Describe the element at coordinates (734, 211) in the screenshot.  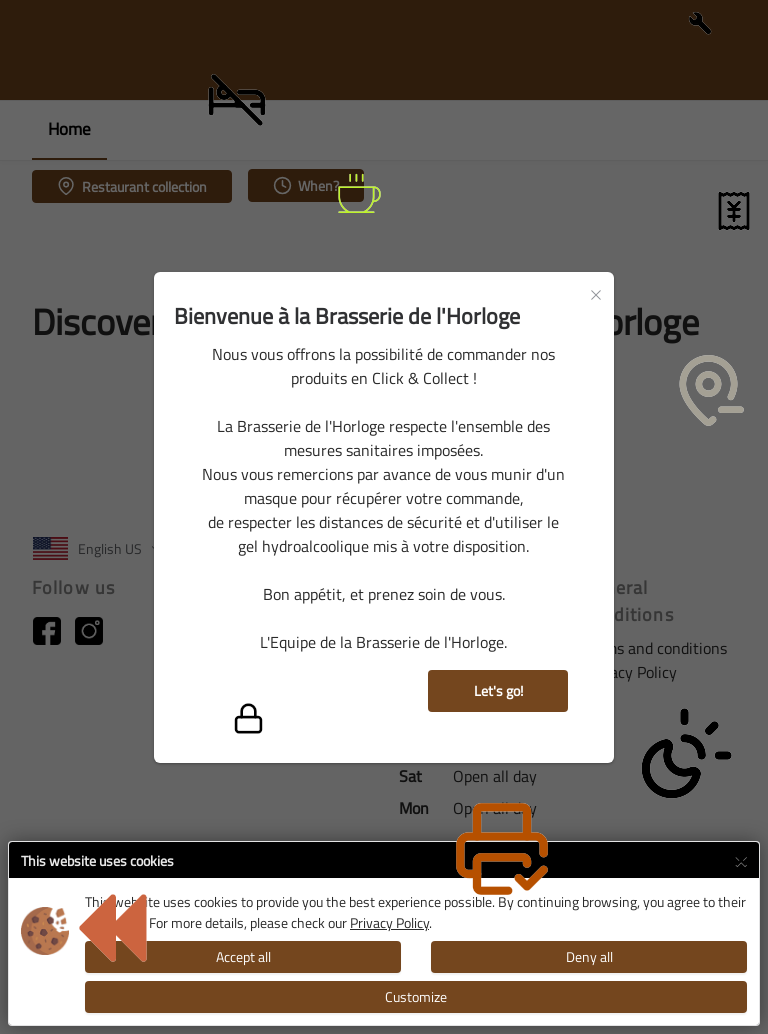
I see `view receipt or transaction in Japanese yen` at that location.